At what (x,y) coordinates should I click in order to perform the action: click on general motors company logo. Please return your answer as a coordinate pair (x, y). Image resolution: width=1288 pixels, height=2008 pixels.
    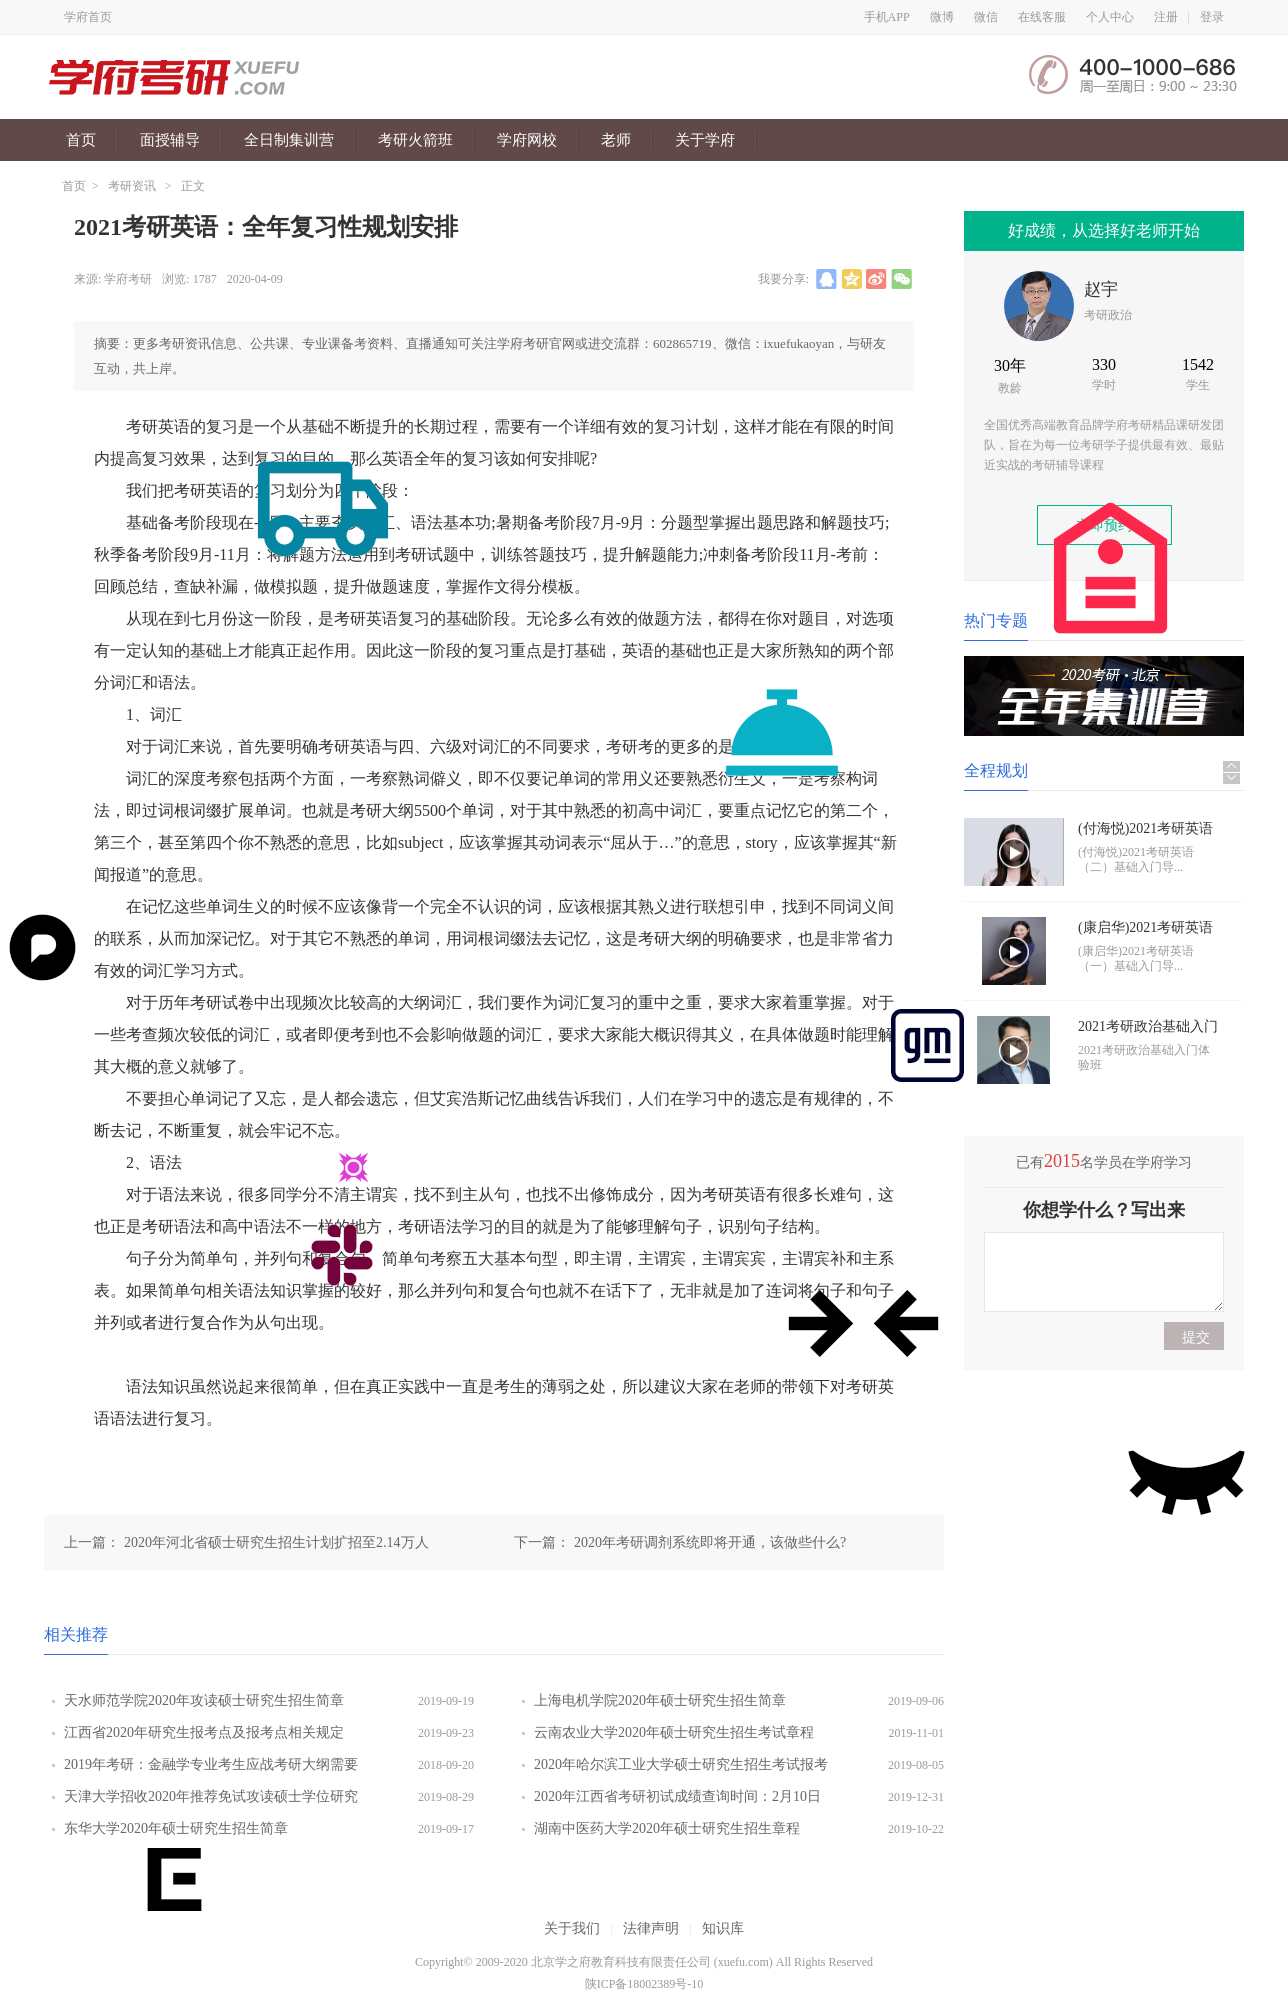
    Looking at the image, I should click on (927, 1045).